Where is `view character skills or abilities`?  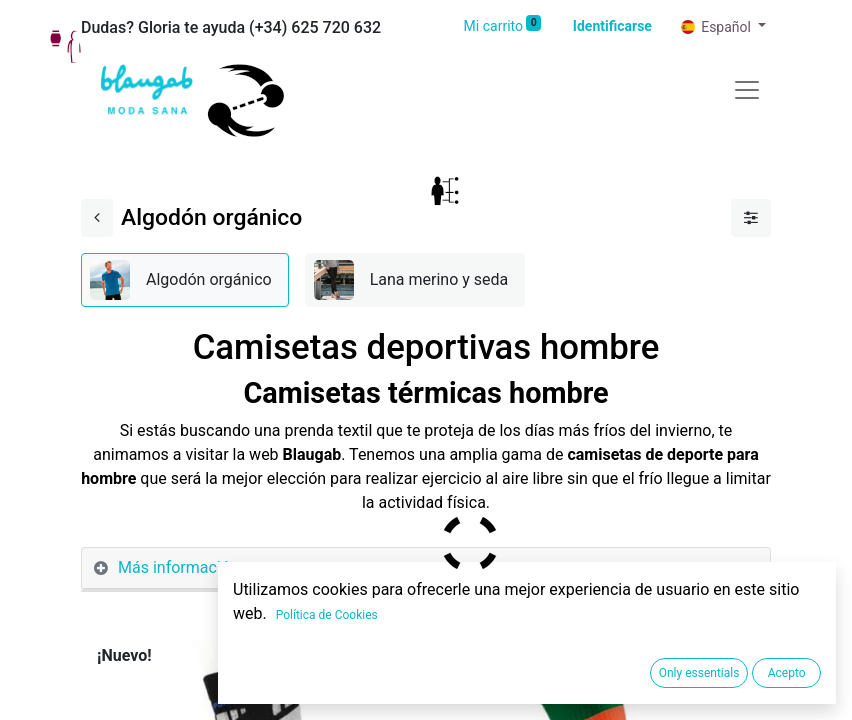 view character skills or abilities is located at coordinates (445, 190).